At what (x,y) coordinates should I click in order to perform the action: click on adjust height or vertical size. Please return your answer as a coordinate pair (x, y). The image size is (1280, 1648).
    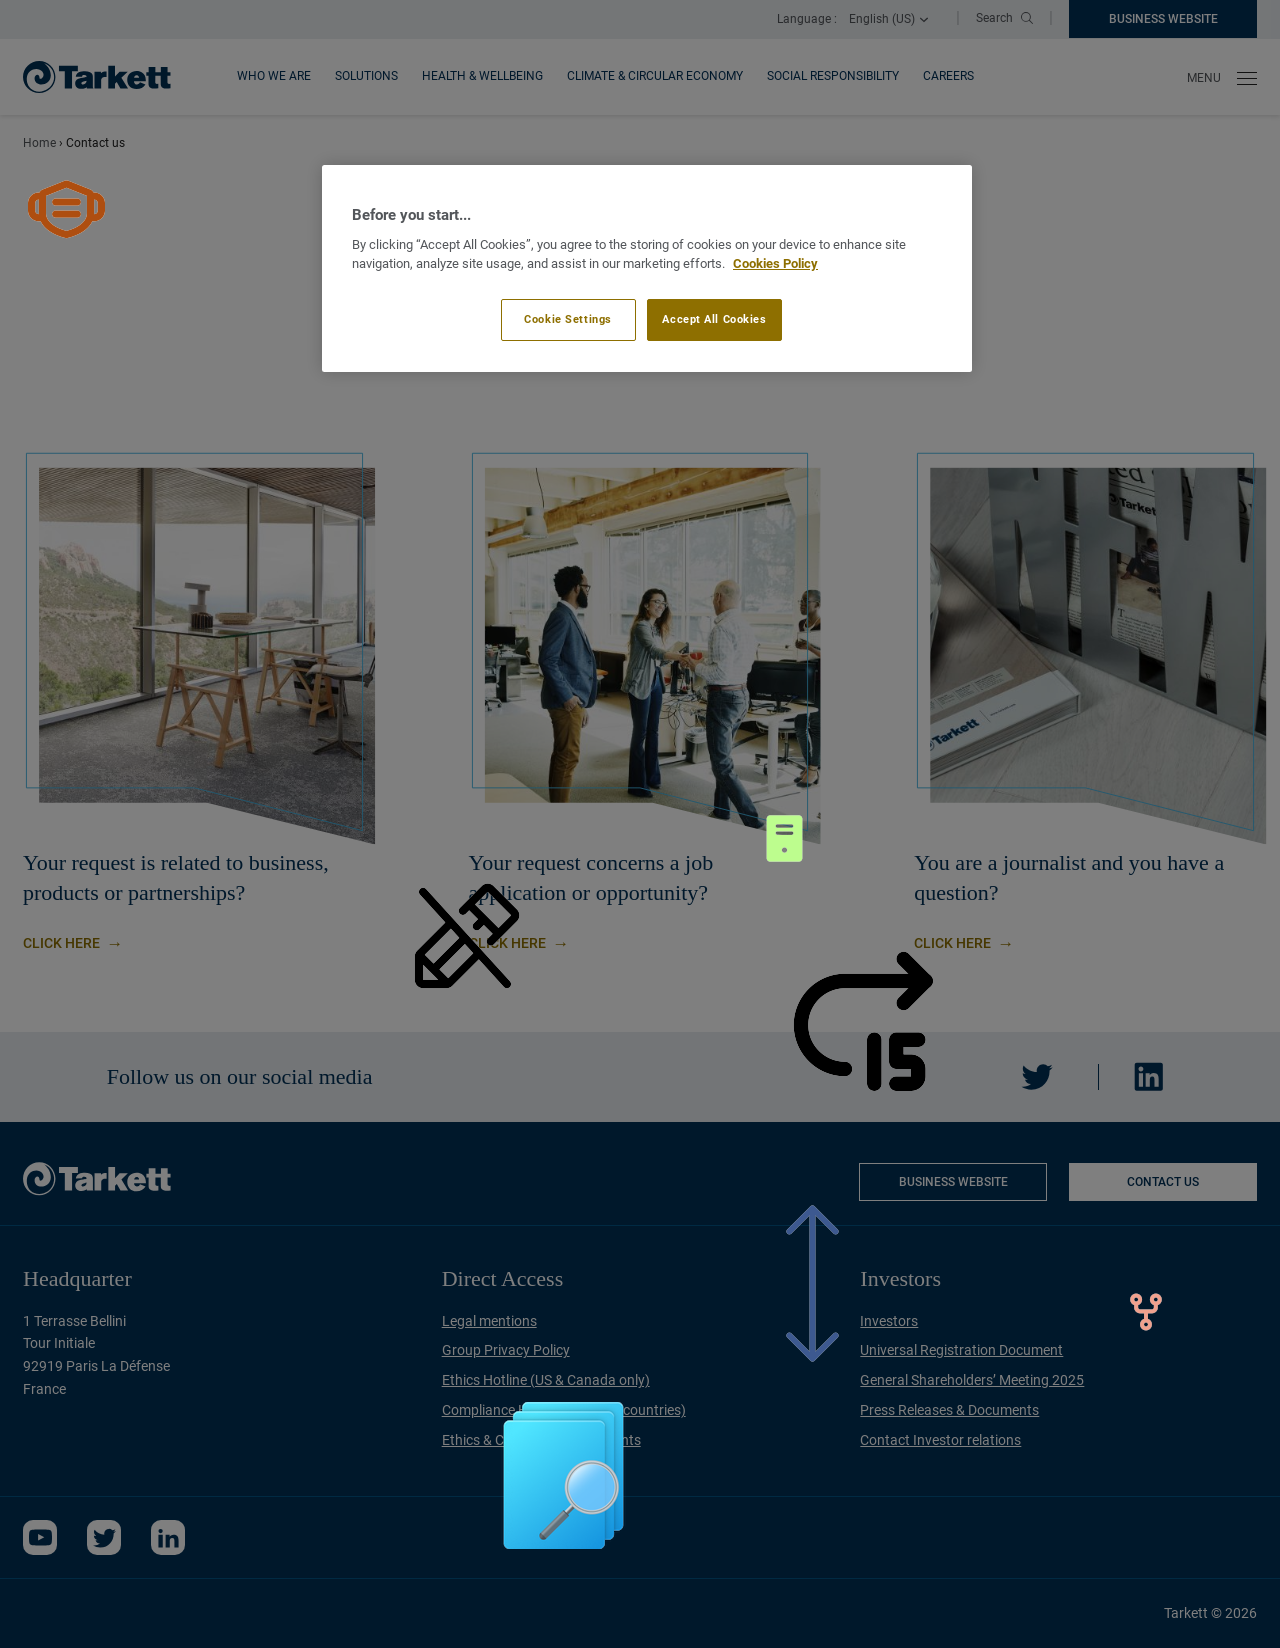
    Looking at the image, I should click on (812, 1283).